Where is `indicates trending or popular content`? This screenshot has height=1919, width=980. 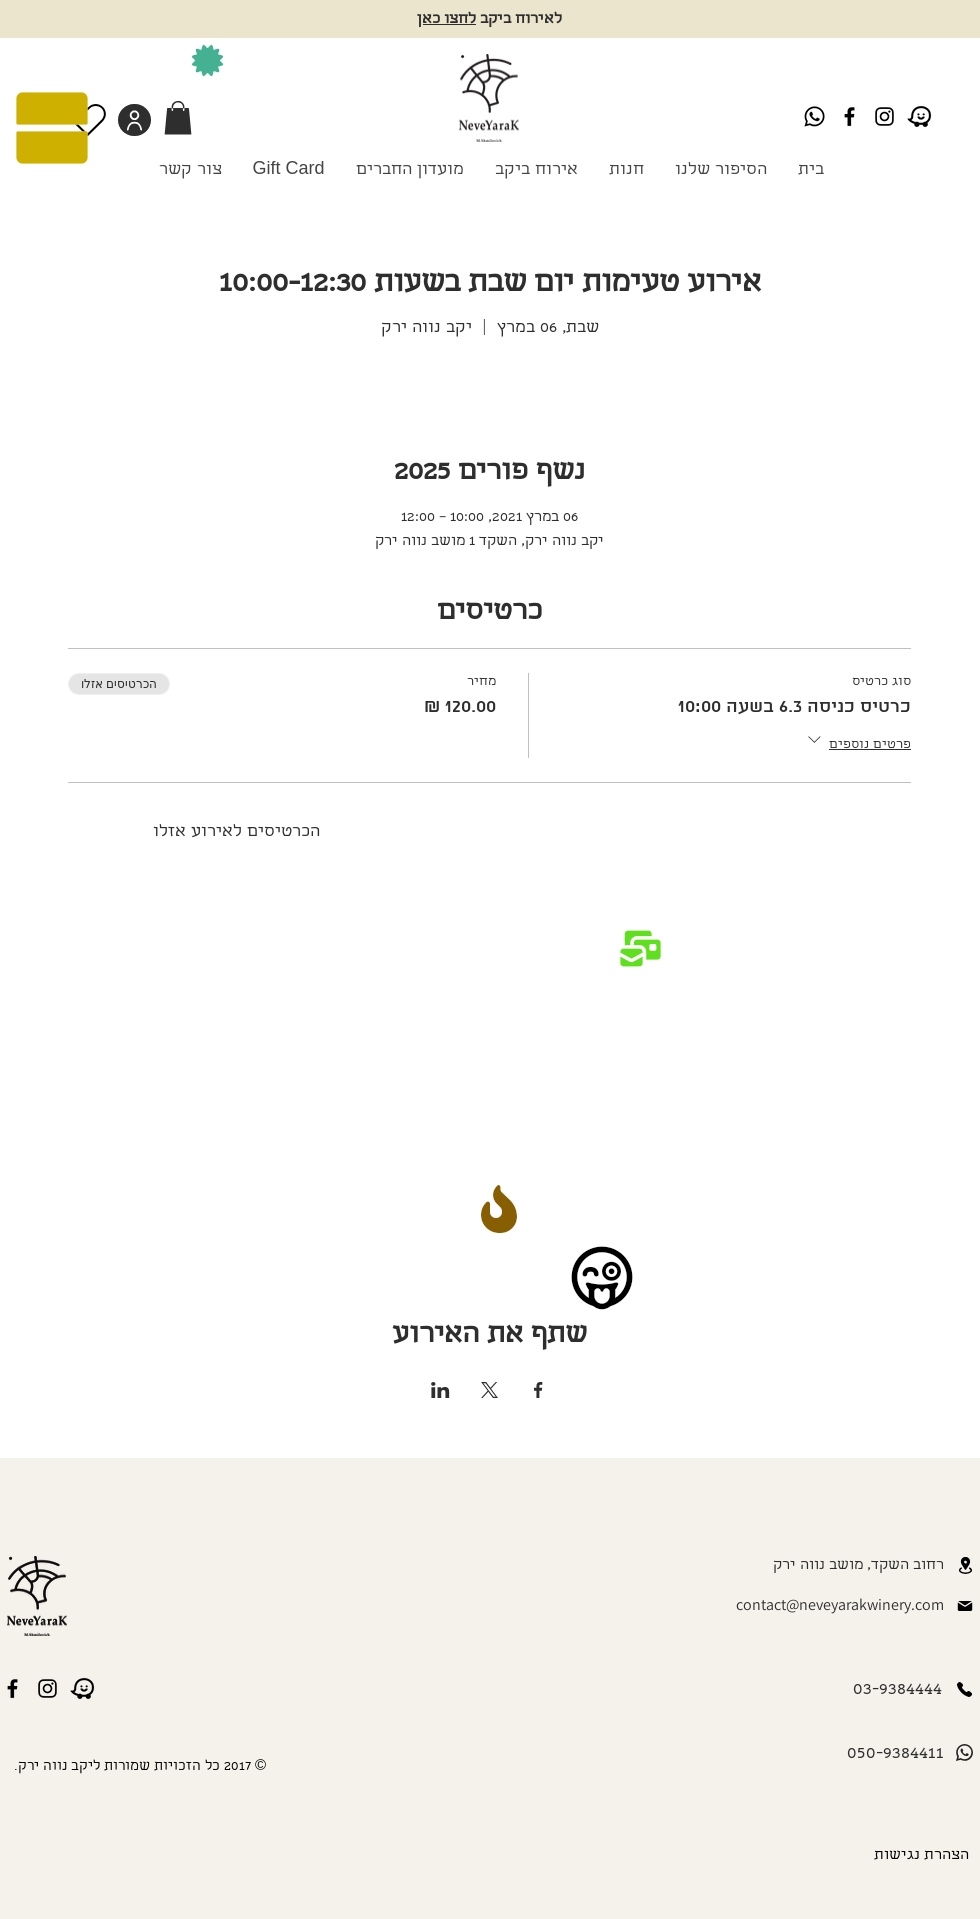
indicates trending or popular content is located at coordinates (499, 1209).